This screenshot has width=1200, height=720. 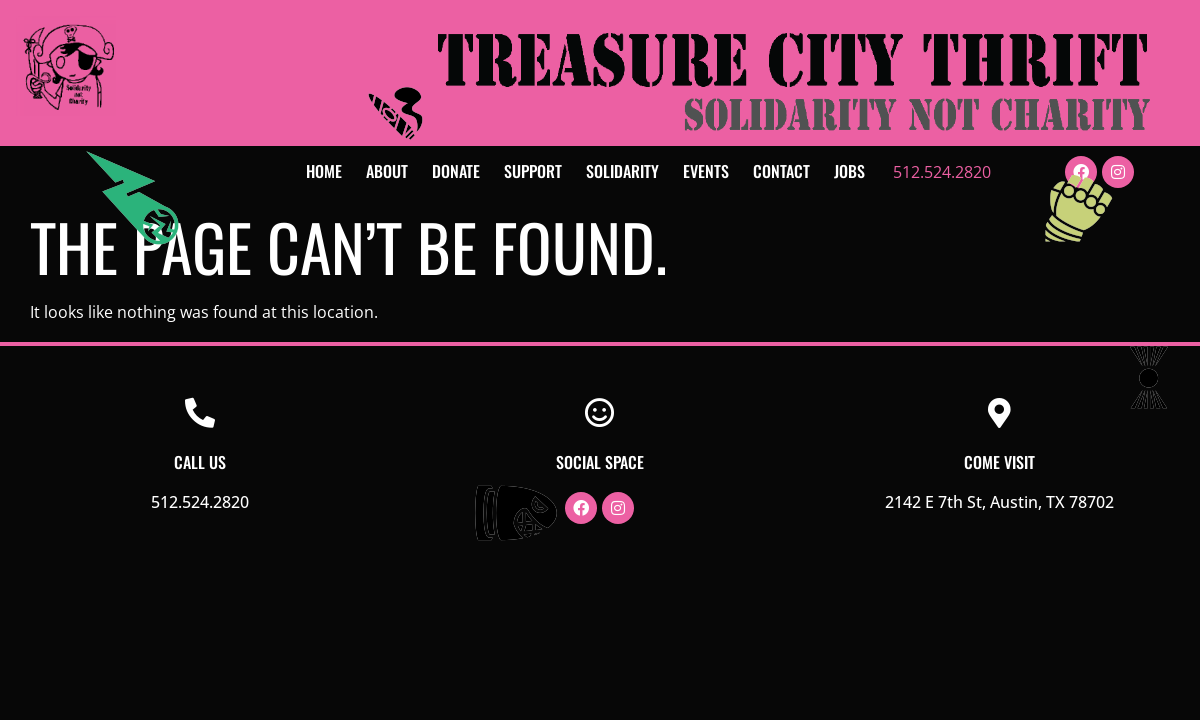 I want to click on select a melee or unarmed combat skill, so click(x=1079, y=208).